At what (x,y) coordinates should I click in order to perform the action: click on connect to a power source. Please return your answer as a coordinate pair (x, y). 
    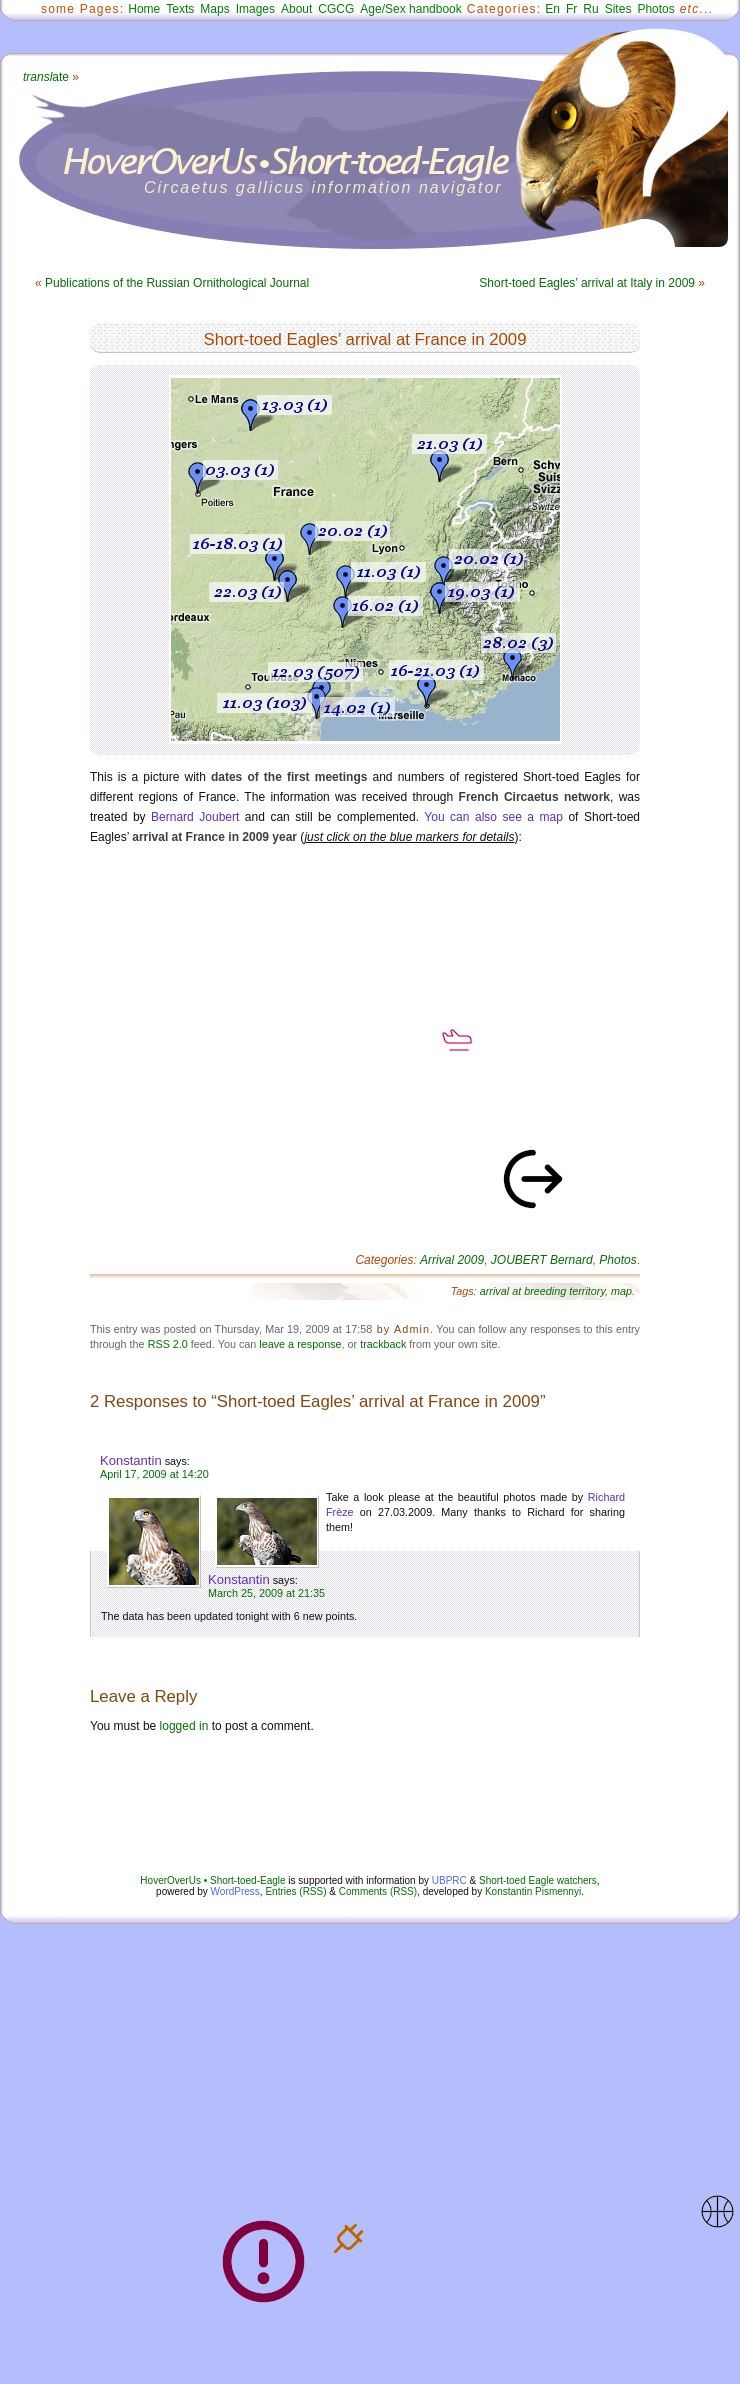
    Looking at the image, I should click on (348, 2239).